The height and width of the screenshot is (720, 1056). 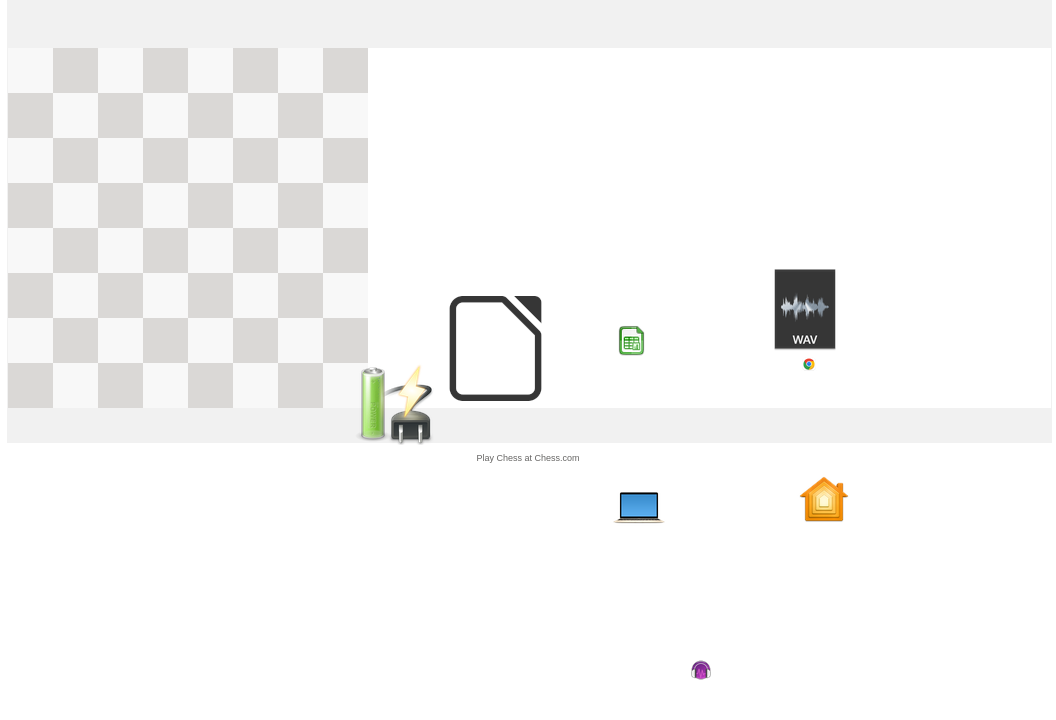 What do you see at coordinates (805, 311) in the screenshot?
I see `a WAV audio file in GarageBand or Logic Pro` at bounding box center [805, 311].